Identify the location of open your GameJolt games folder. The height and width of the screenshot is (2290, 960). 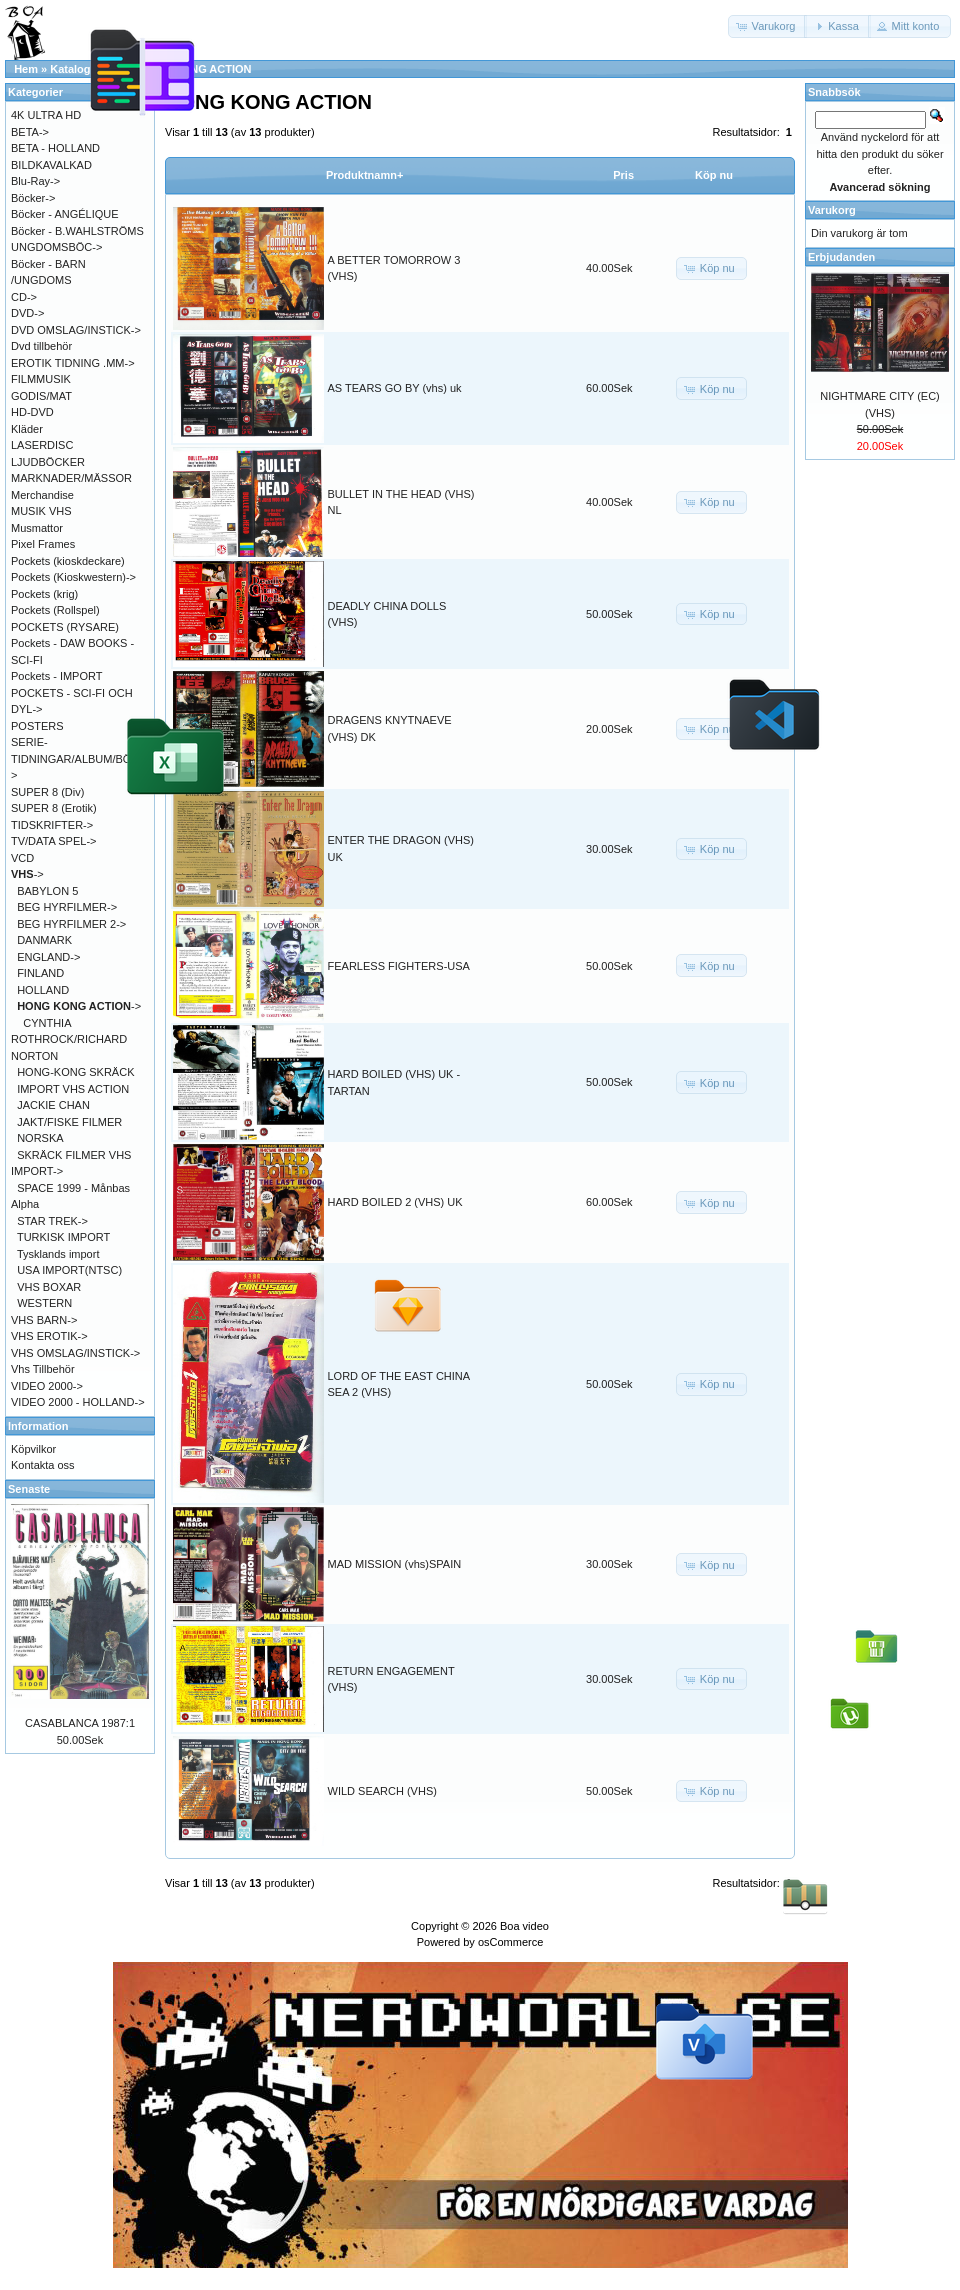
(876, 1647).